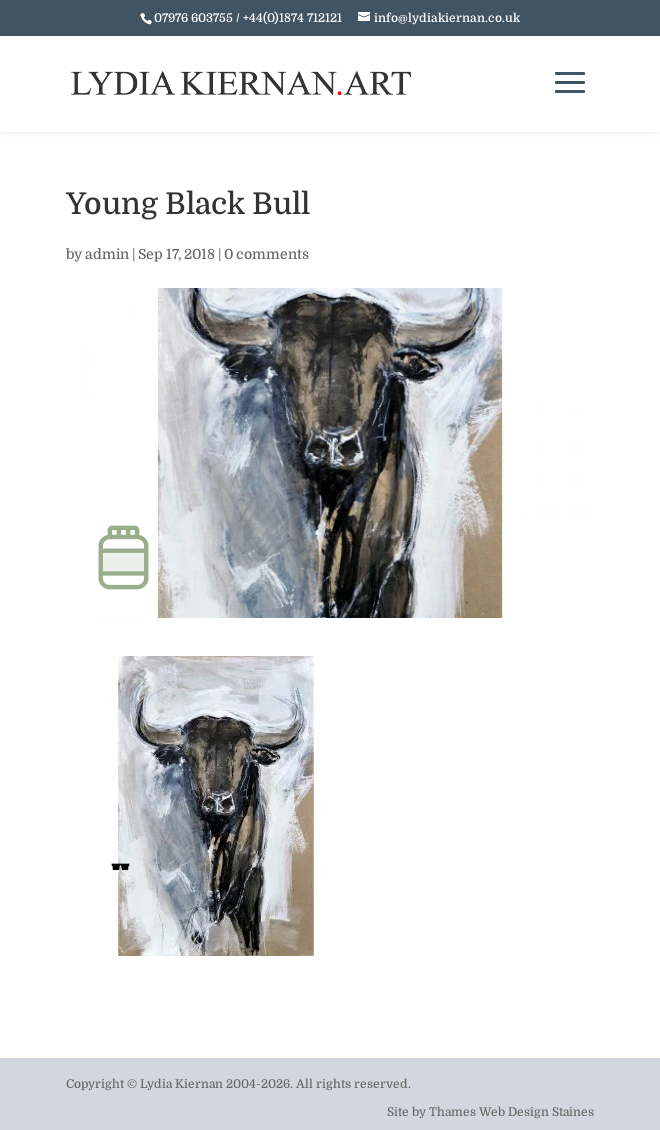 The height and width of the screenshot is (1130, 660). Describe the element at coordinates (120, 866) in the screenshot. I see `enable reading or accessibility mode` at that location.